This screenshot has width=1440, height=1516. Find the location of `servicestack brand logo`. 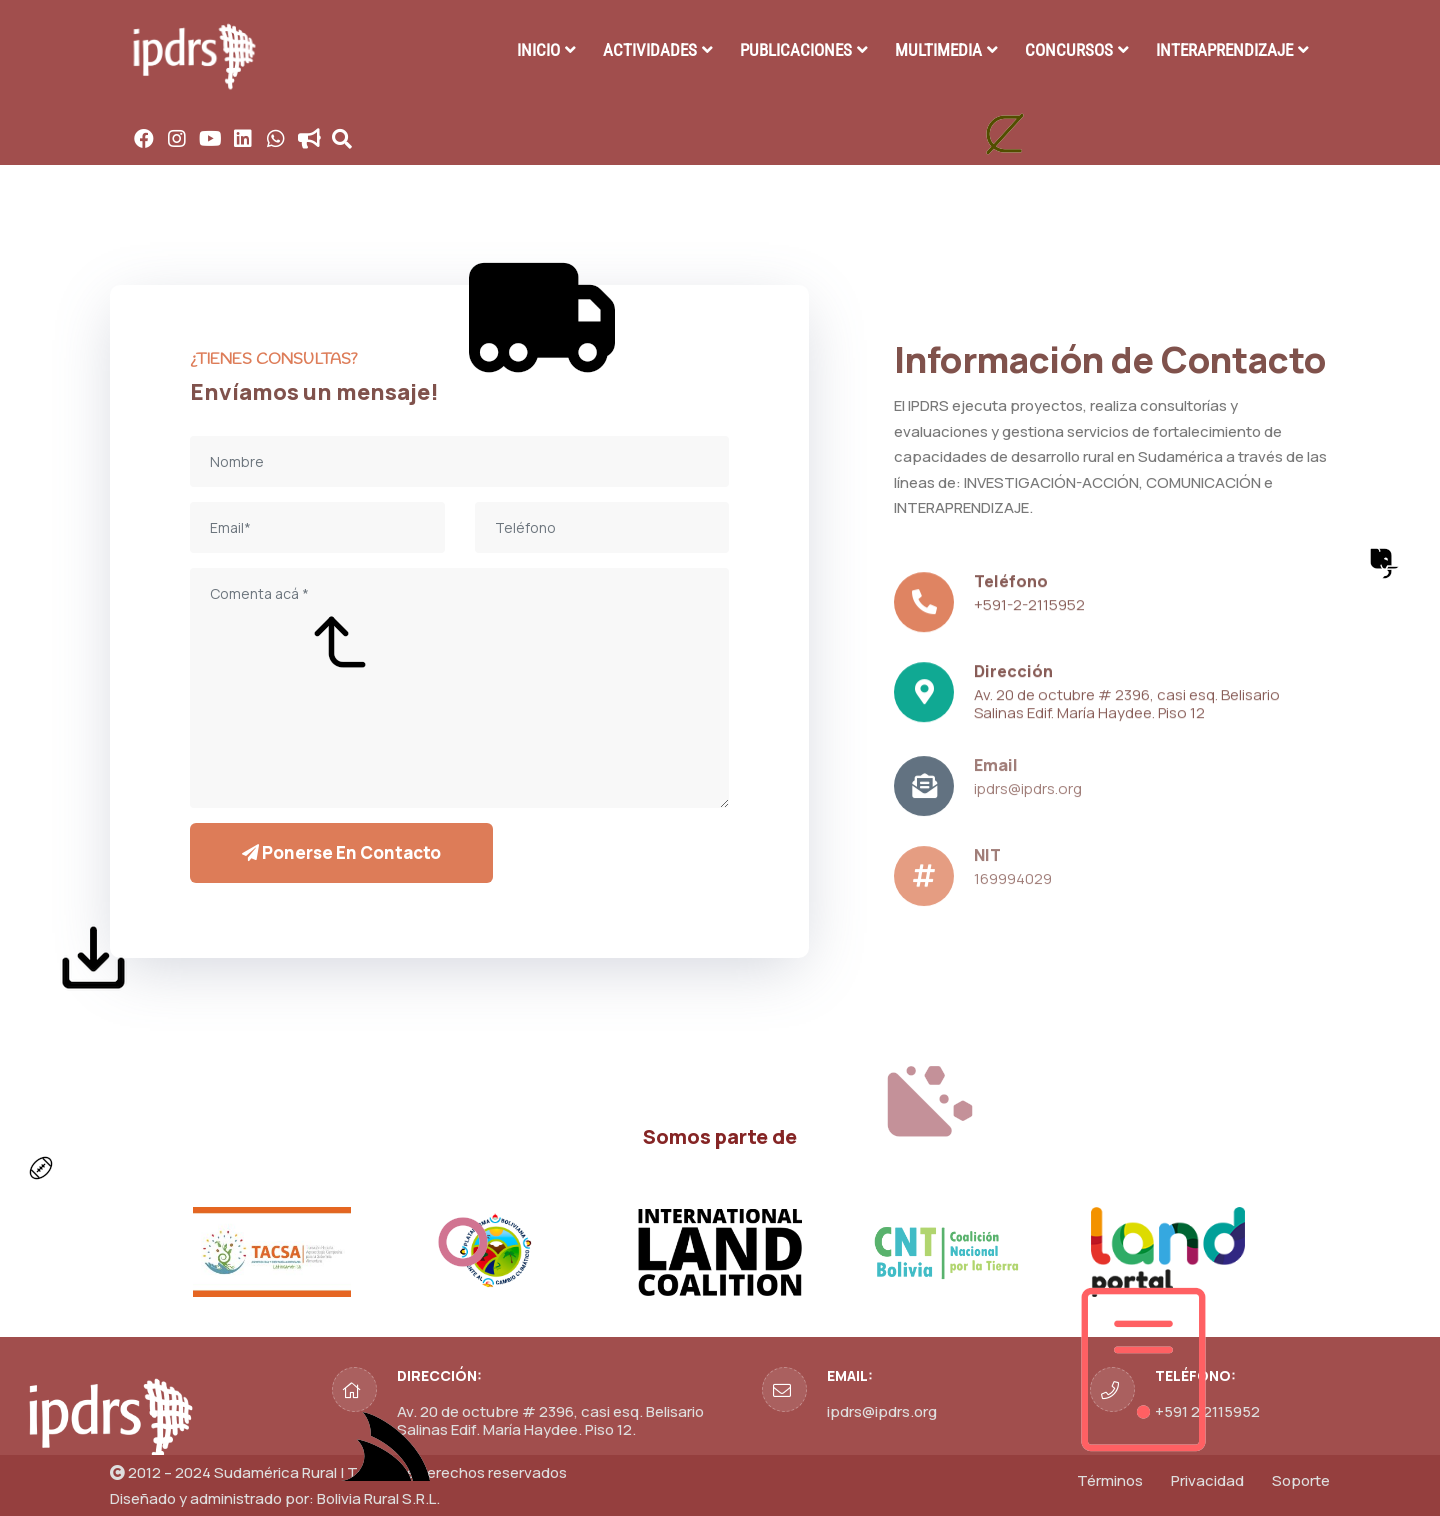

servicestack brand logo is located at coordinates (385, 1446).